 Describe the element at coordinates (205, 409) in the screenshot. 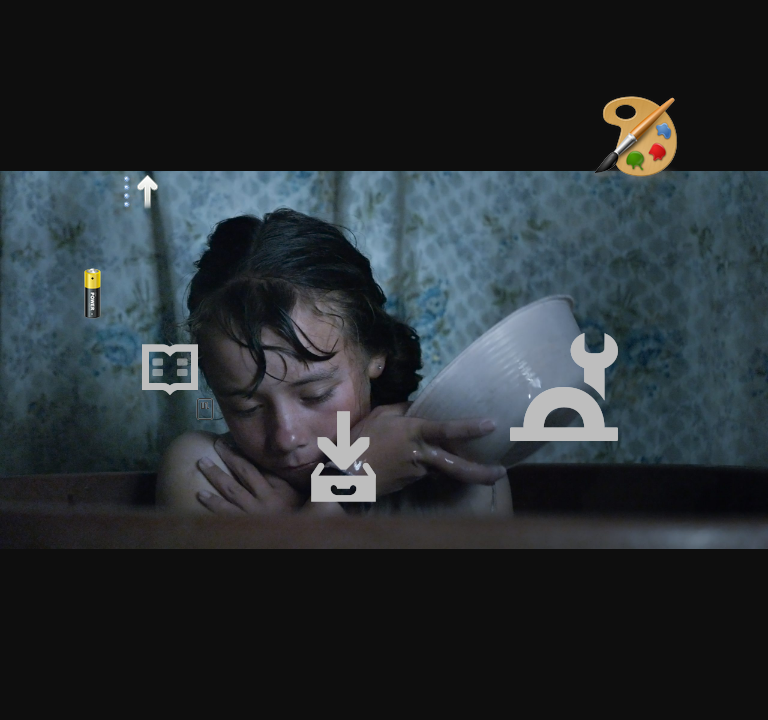

I see `authenticate using a smartcard` at that location.